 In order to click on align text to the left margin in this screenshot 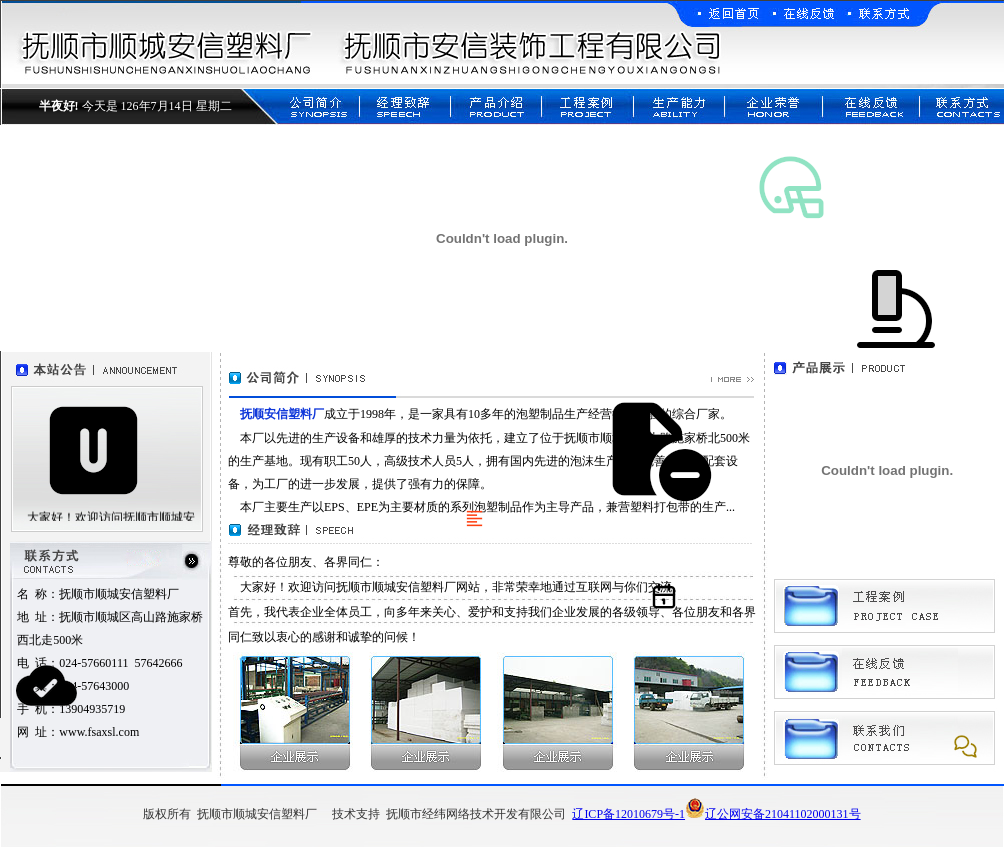, I will do `click(474, 518)`.